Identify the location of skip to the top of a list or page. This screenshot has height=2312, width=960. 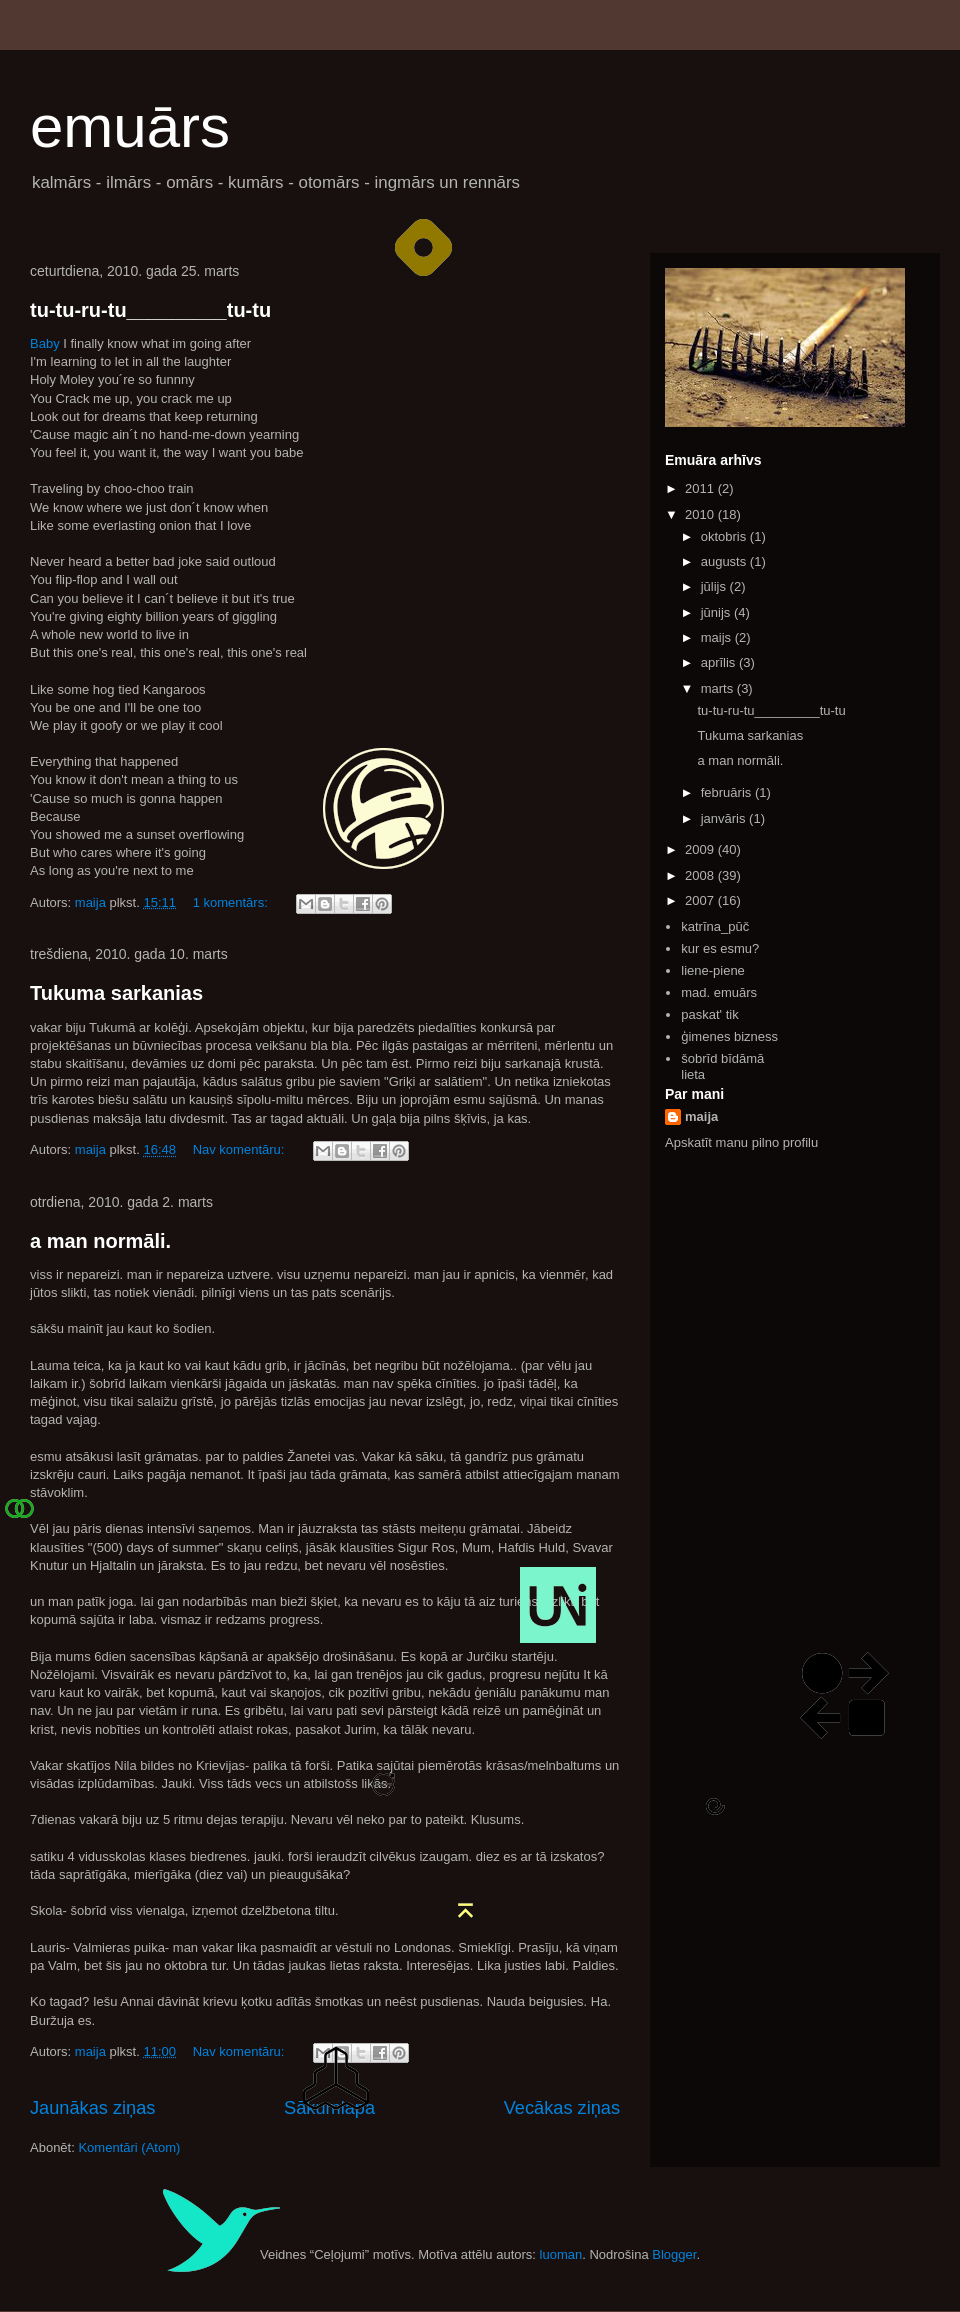
(465, 1909).